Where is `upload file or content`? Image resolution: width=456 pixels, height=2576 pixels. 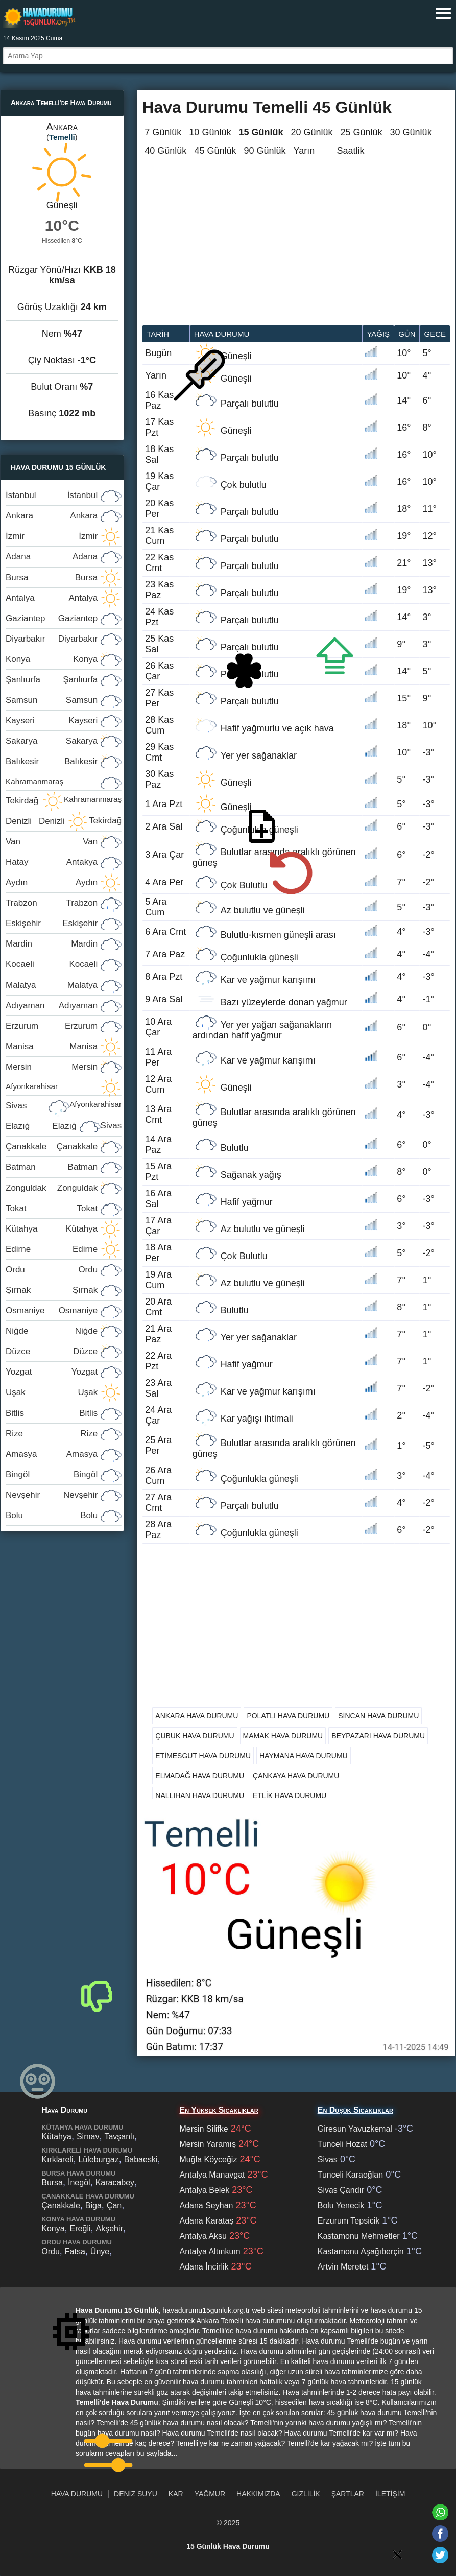
upload file or content is located at coordinates (334, 657).